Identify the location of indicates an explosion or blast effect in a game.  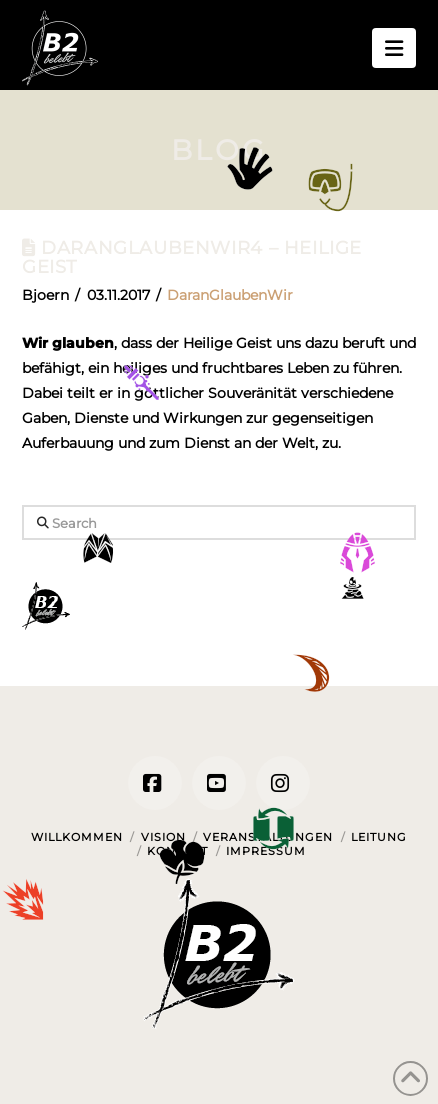
(23, 899).